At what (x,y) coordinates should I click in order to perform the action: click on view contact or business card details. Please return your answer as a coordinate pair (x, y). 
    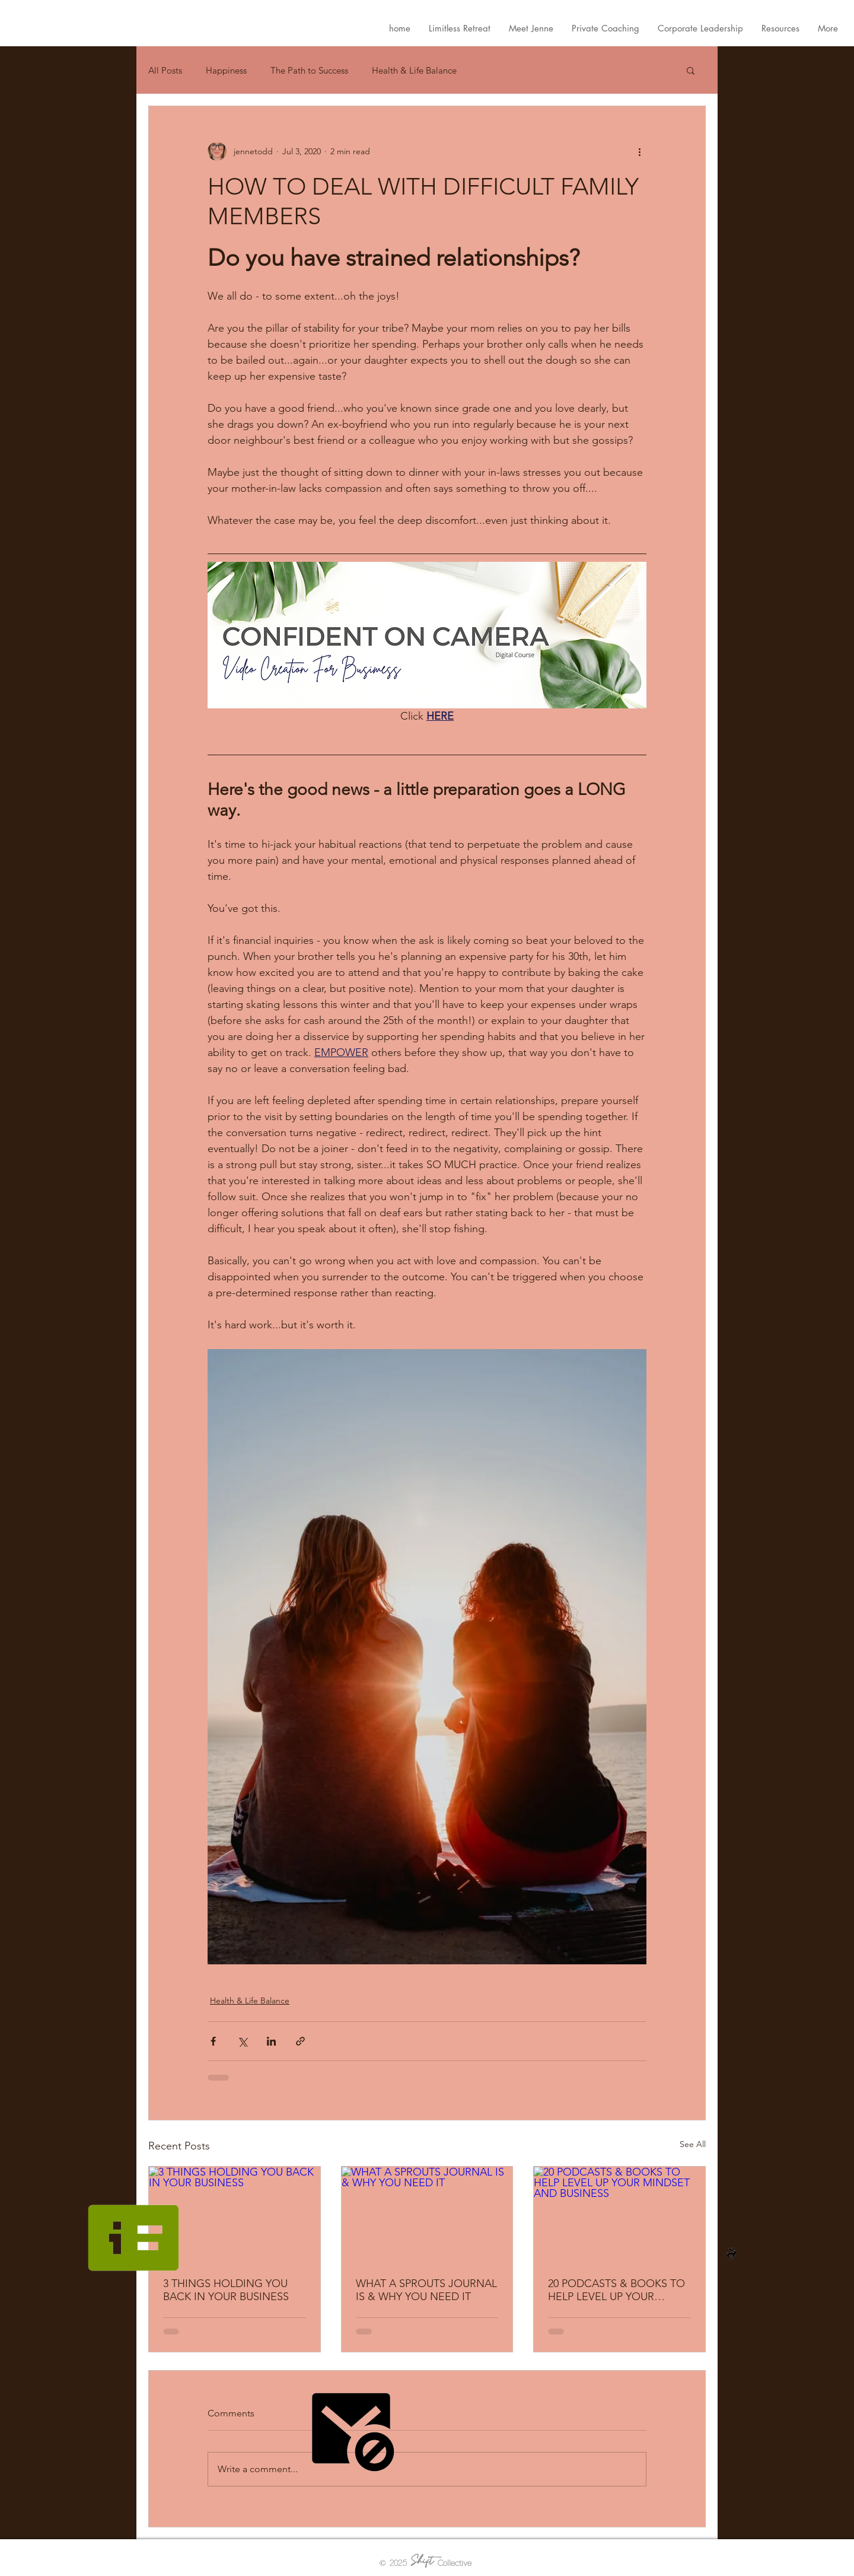
    Looking at the image, I should click on (133, 2238).